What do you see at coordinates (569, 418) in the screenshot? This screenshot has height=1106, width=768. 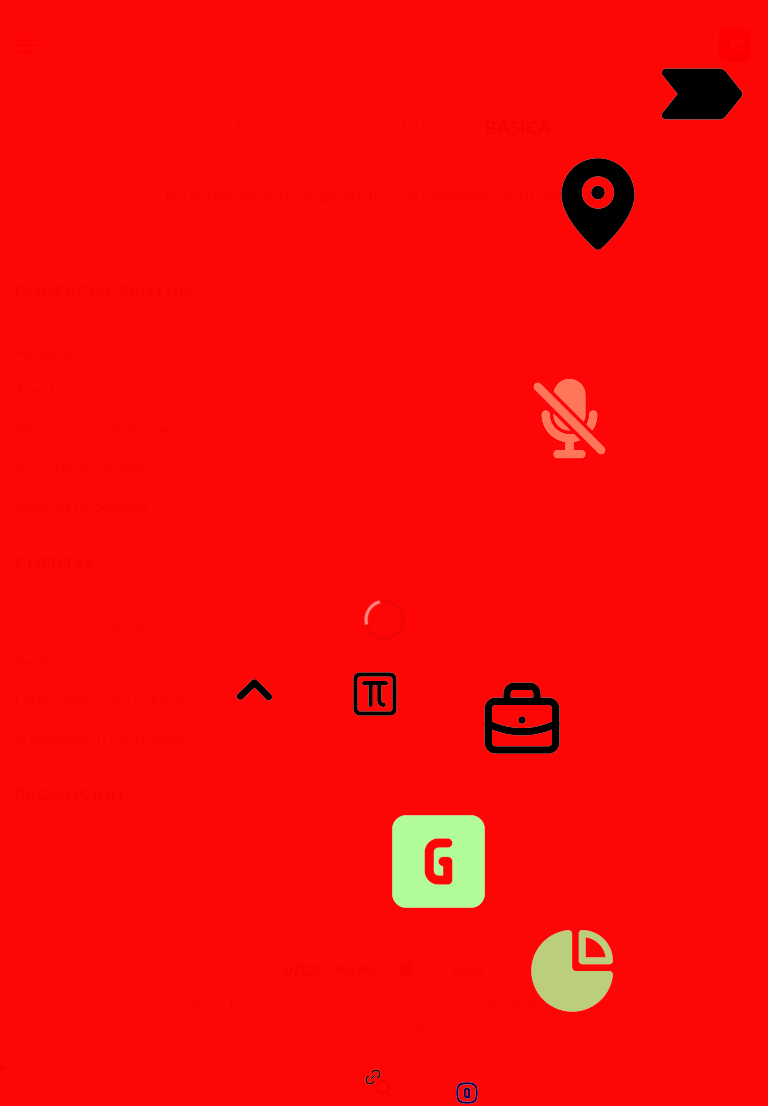 I see `microphone is muted` at bounding box center [569, 418].